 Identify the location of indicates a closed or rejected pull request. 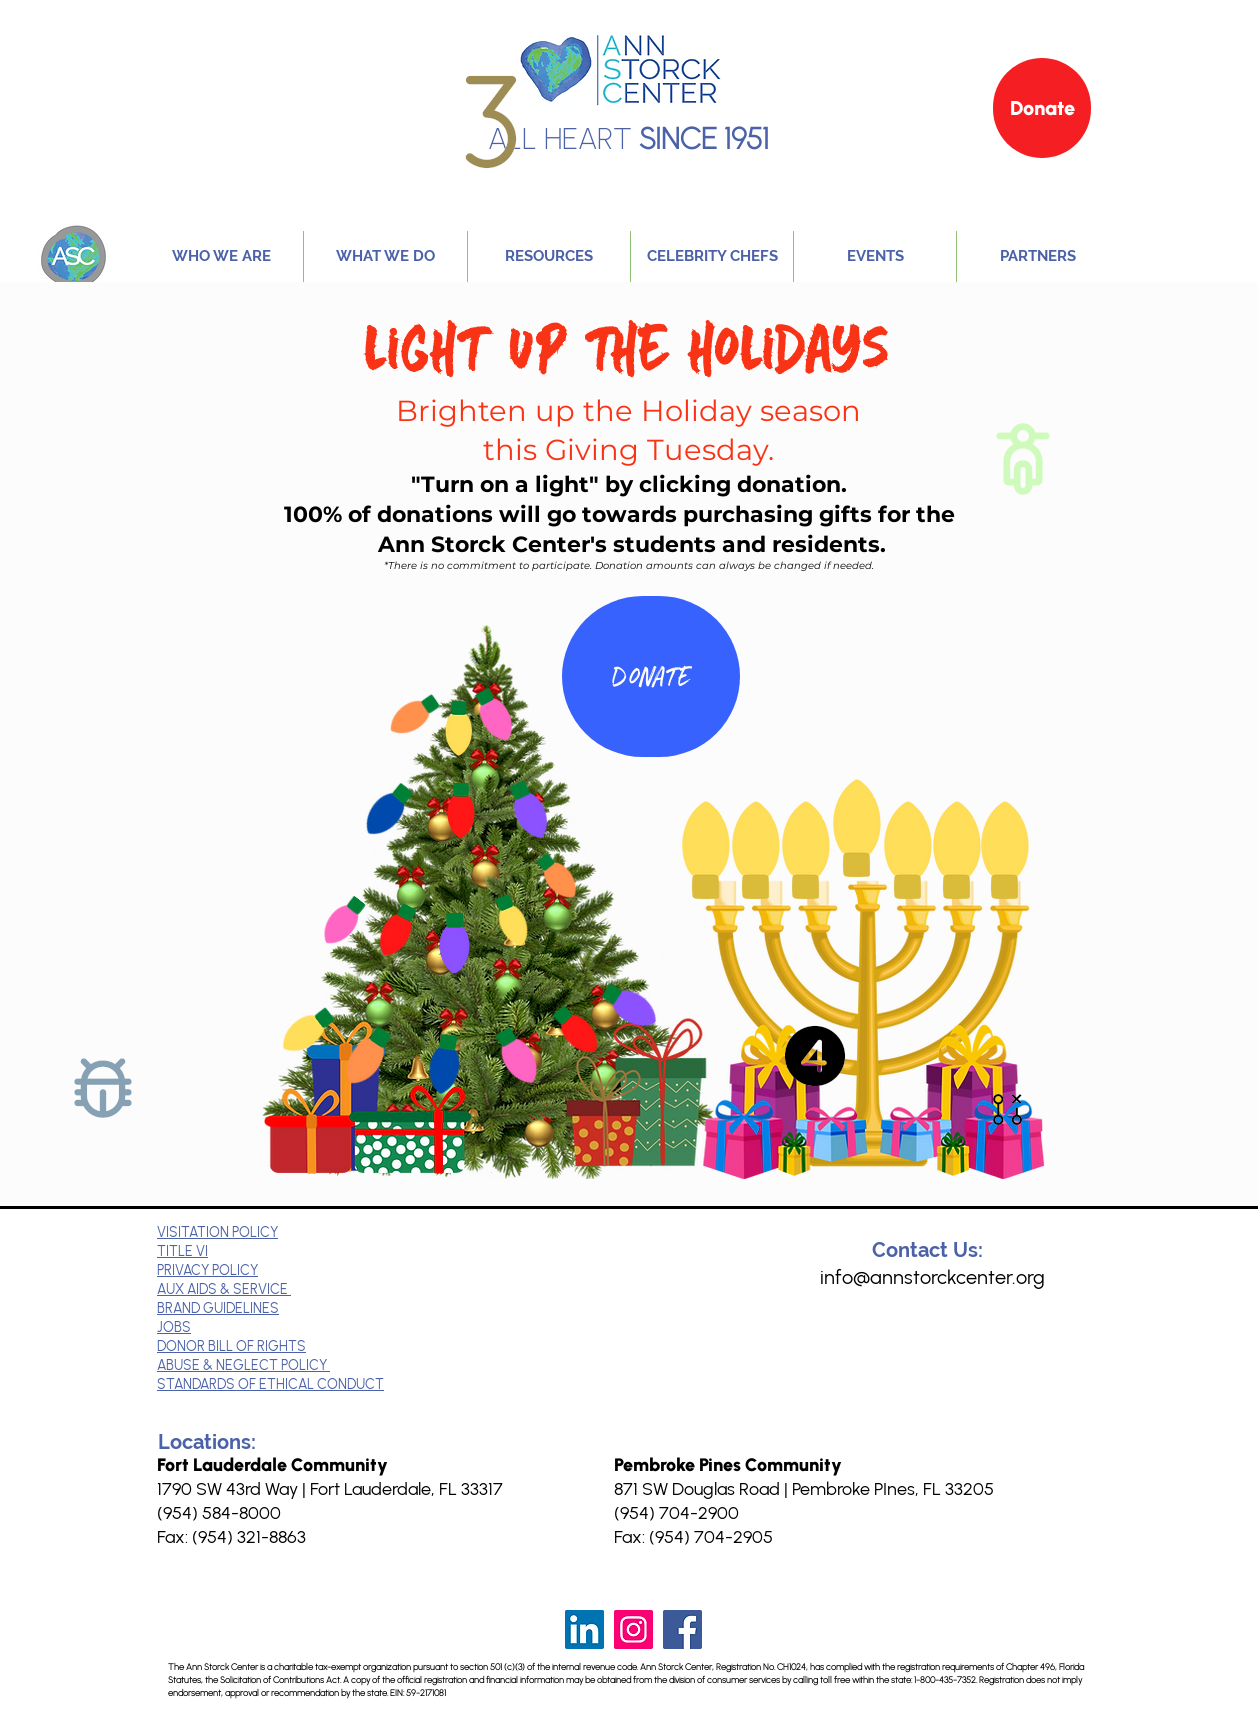
(1007, 1108).